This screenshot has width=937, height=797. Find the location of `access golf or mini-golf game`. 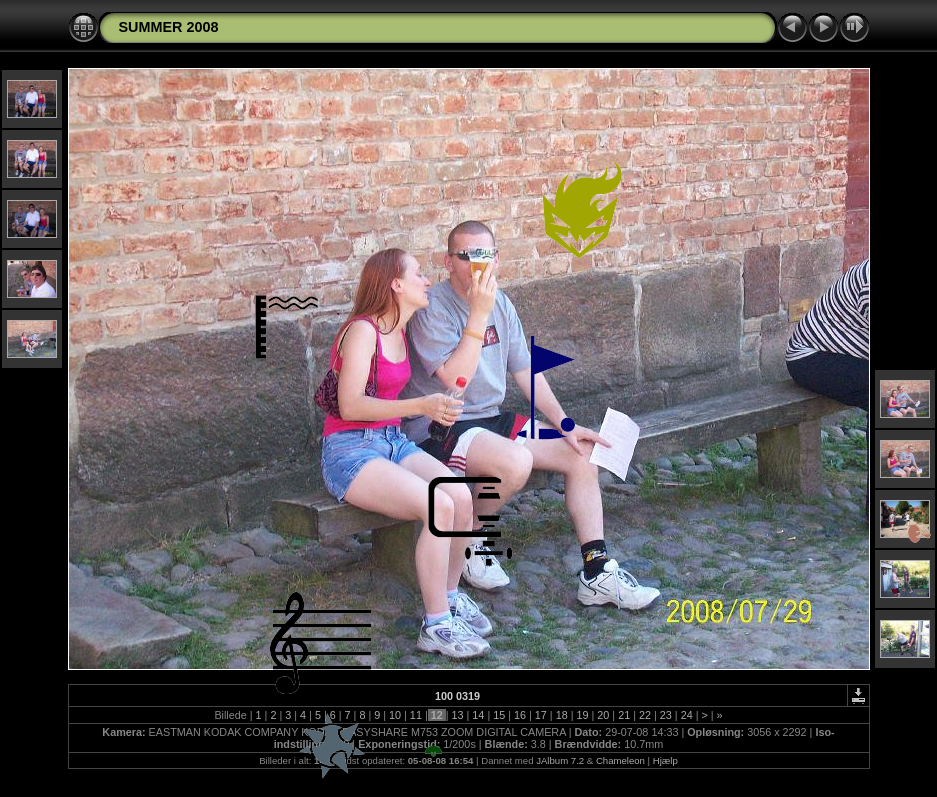

access golf or mini-golf game is located at coordinates (545, 387).